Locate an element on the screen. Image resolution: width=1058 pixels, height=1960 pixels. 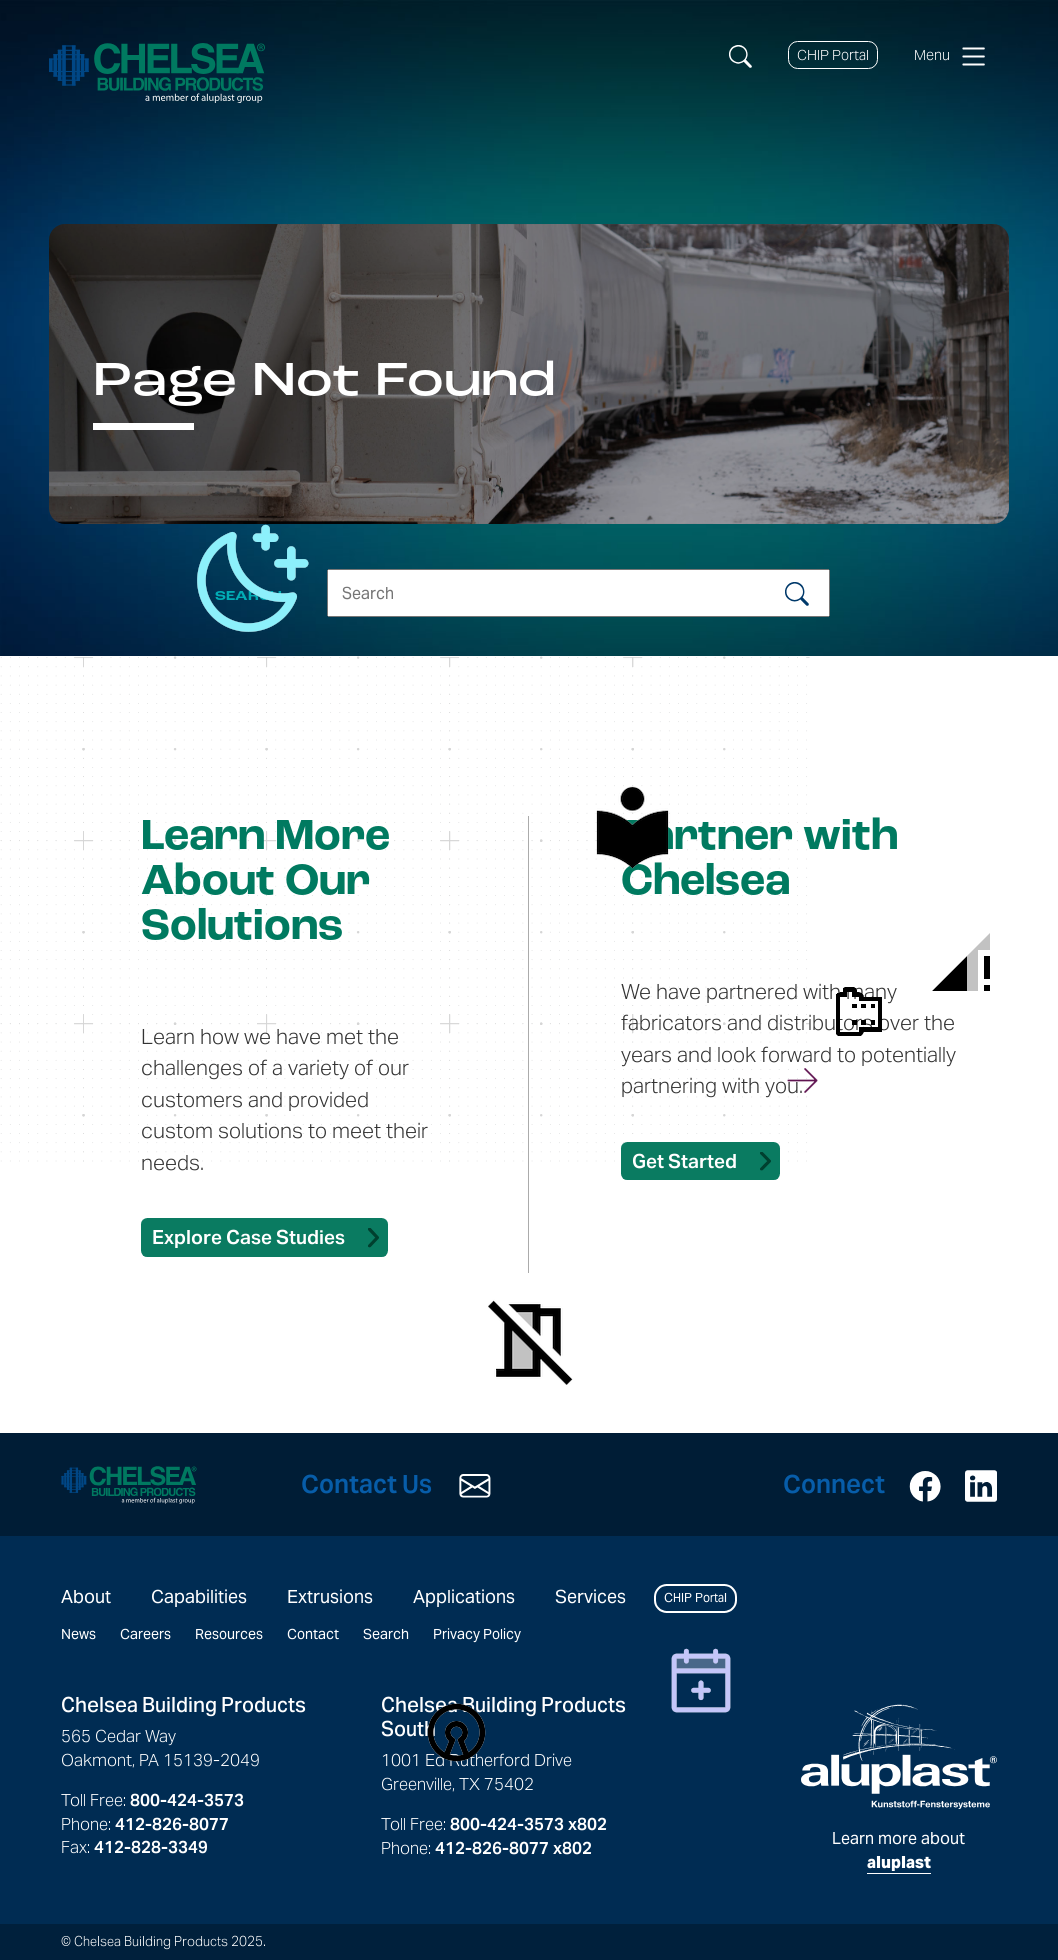
view photos from camera roll is located at coordinates (859, 1013).